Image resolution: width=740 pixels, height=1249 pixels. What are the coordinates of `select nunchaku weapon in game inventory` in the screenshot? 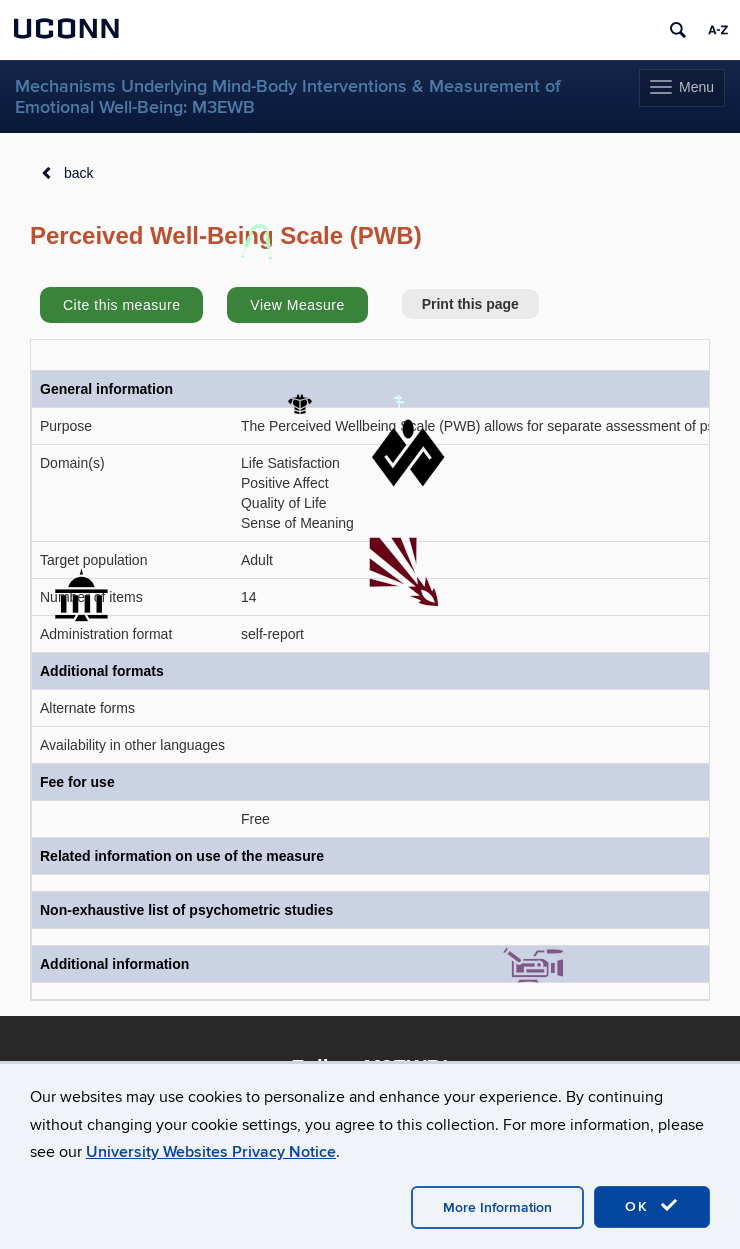 It's located at (256, 241).